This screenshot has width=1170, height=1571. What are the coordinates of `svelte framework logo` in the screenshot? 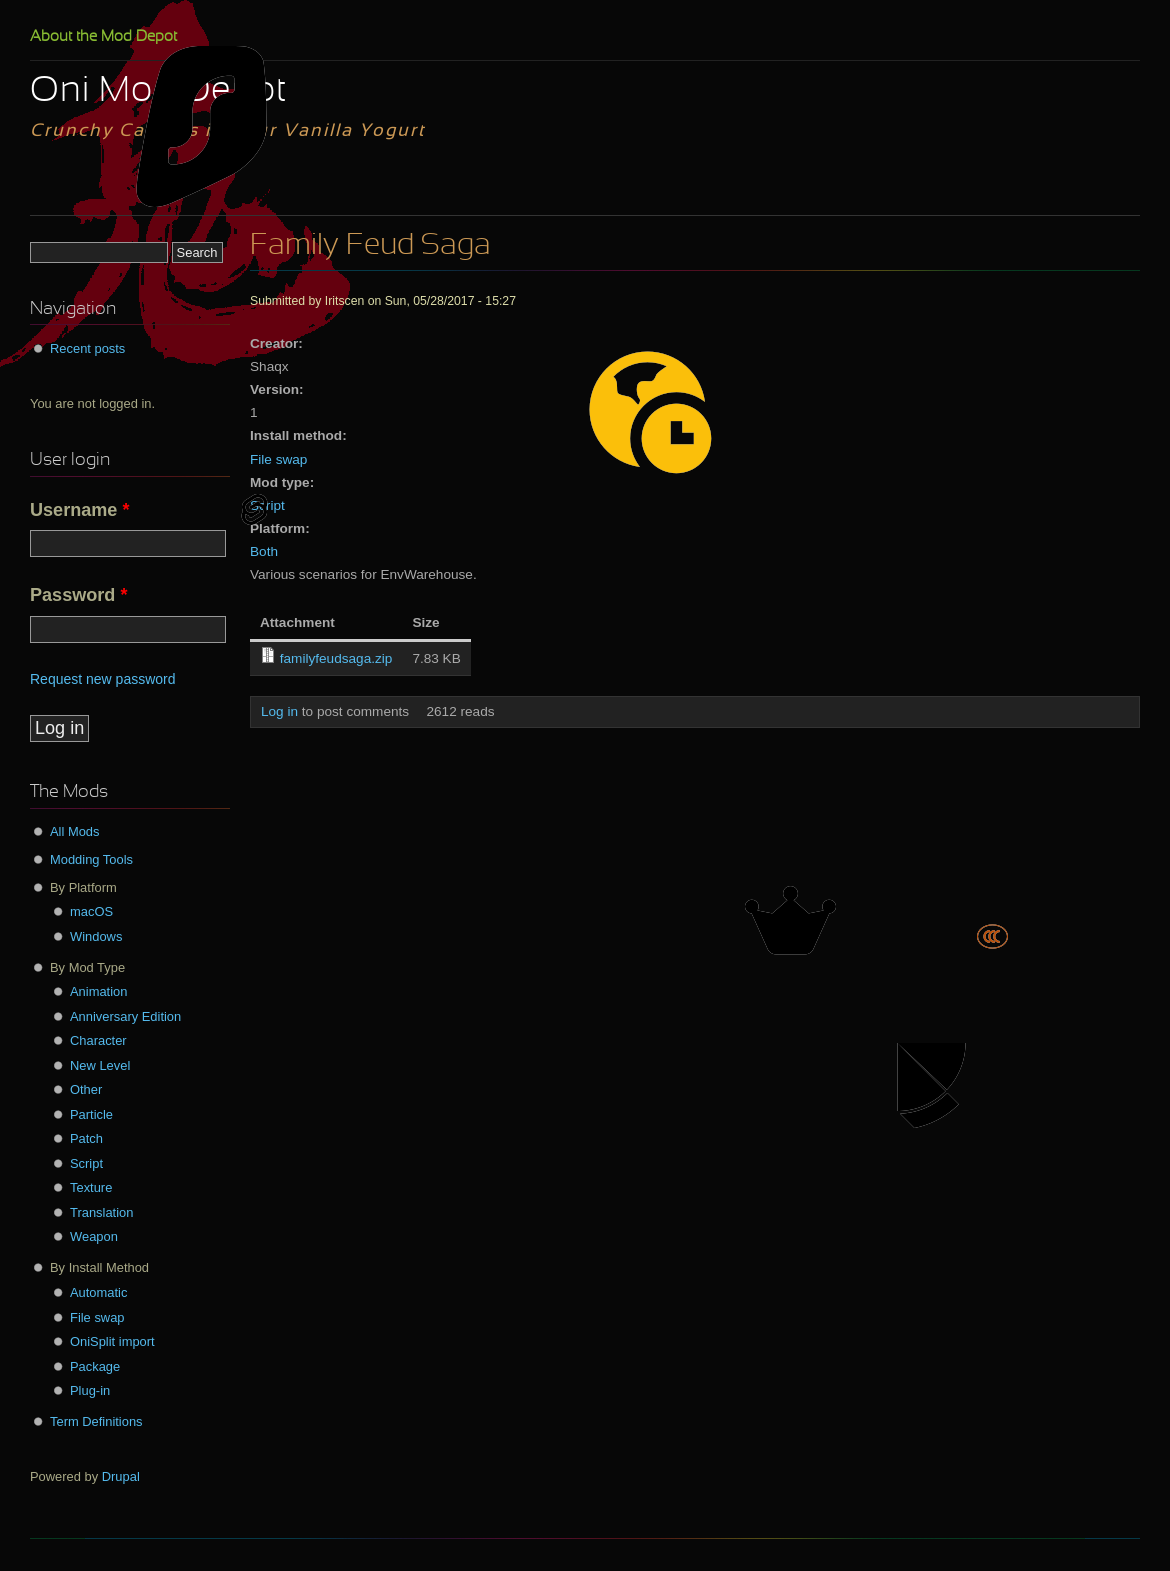 It's located at (254, 509).